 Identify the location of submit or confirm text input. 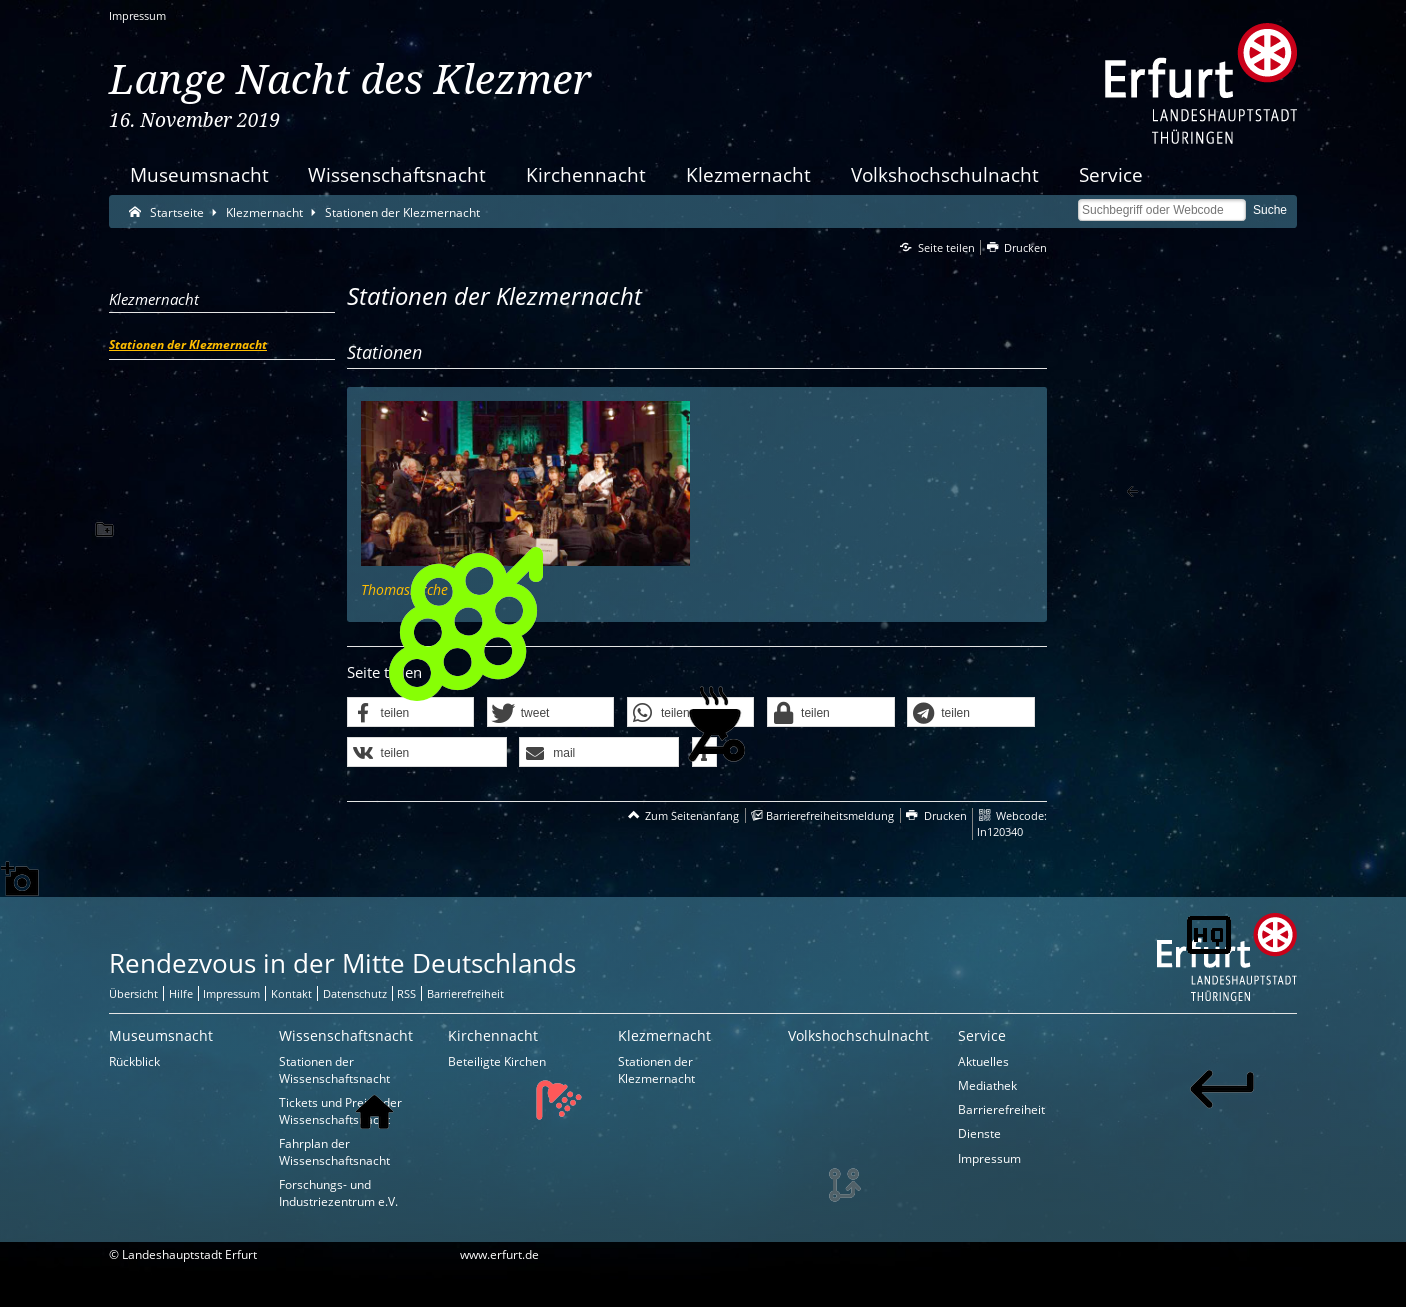
(1223, 1089).